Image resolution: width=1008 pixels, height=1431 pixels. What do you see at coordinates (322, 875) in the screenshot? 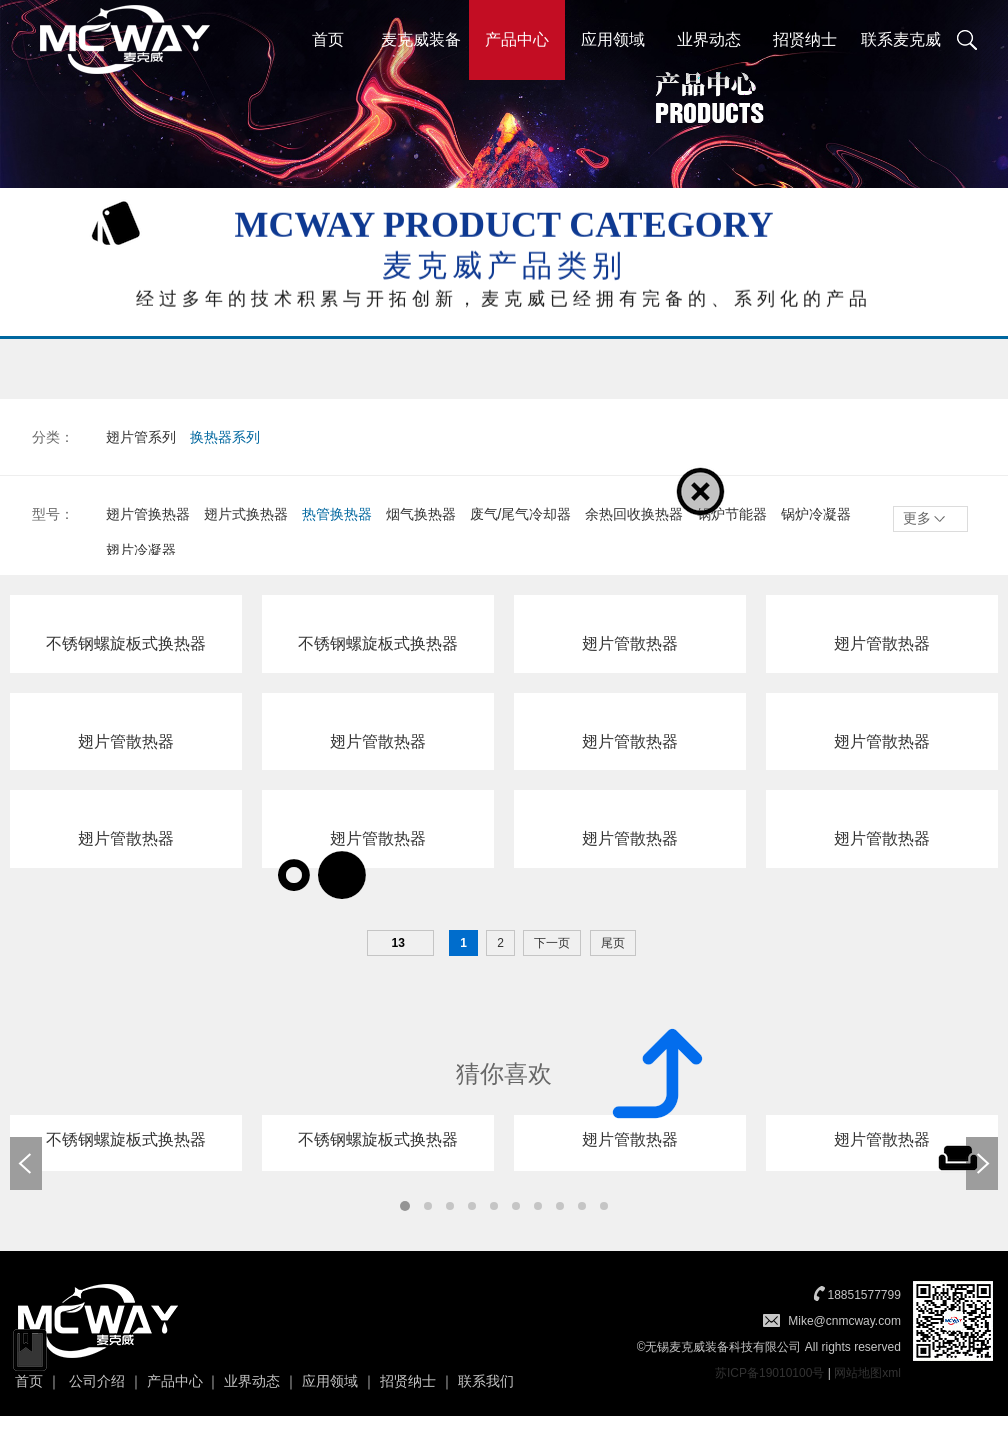
I see `enable HDR strong mode for photos` at bounding box center [322, 875].